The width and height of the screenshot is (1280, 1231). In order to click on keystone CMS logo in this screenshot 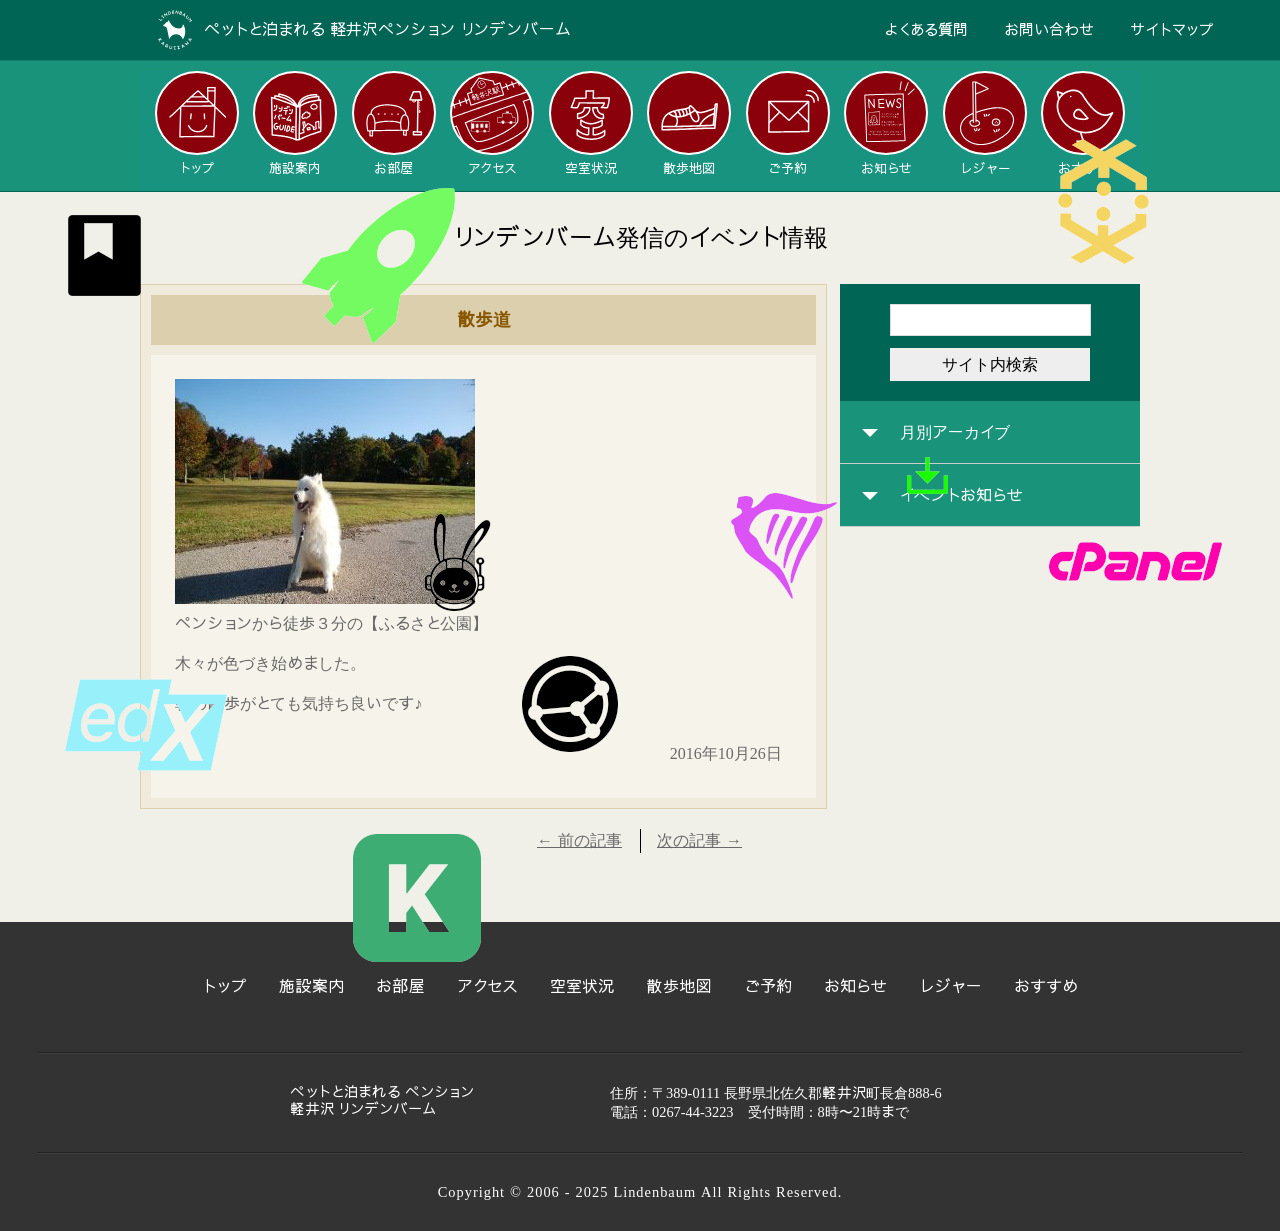, I will do `click(417, 898)`.